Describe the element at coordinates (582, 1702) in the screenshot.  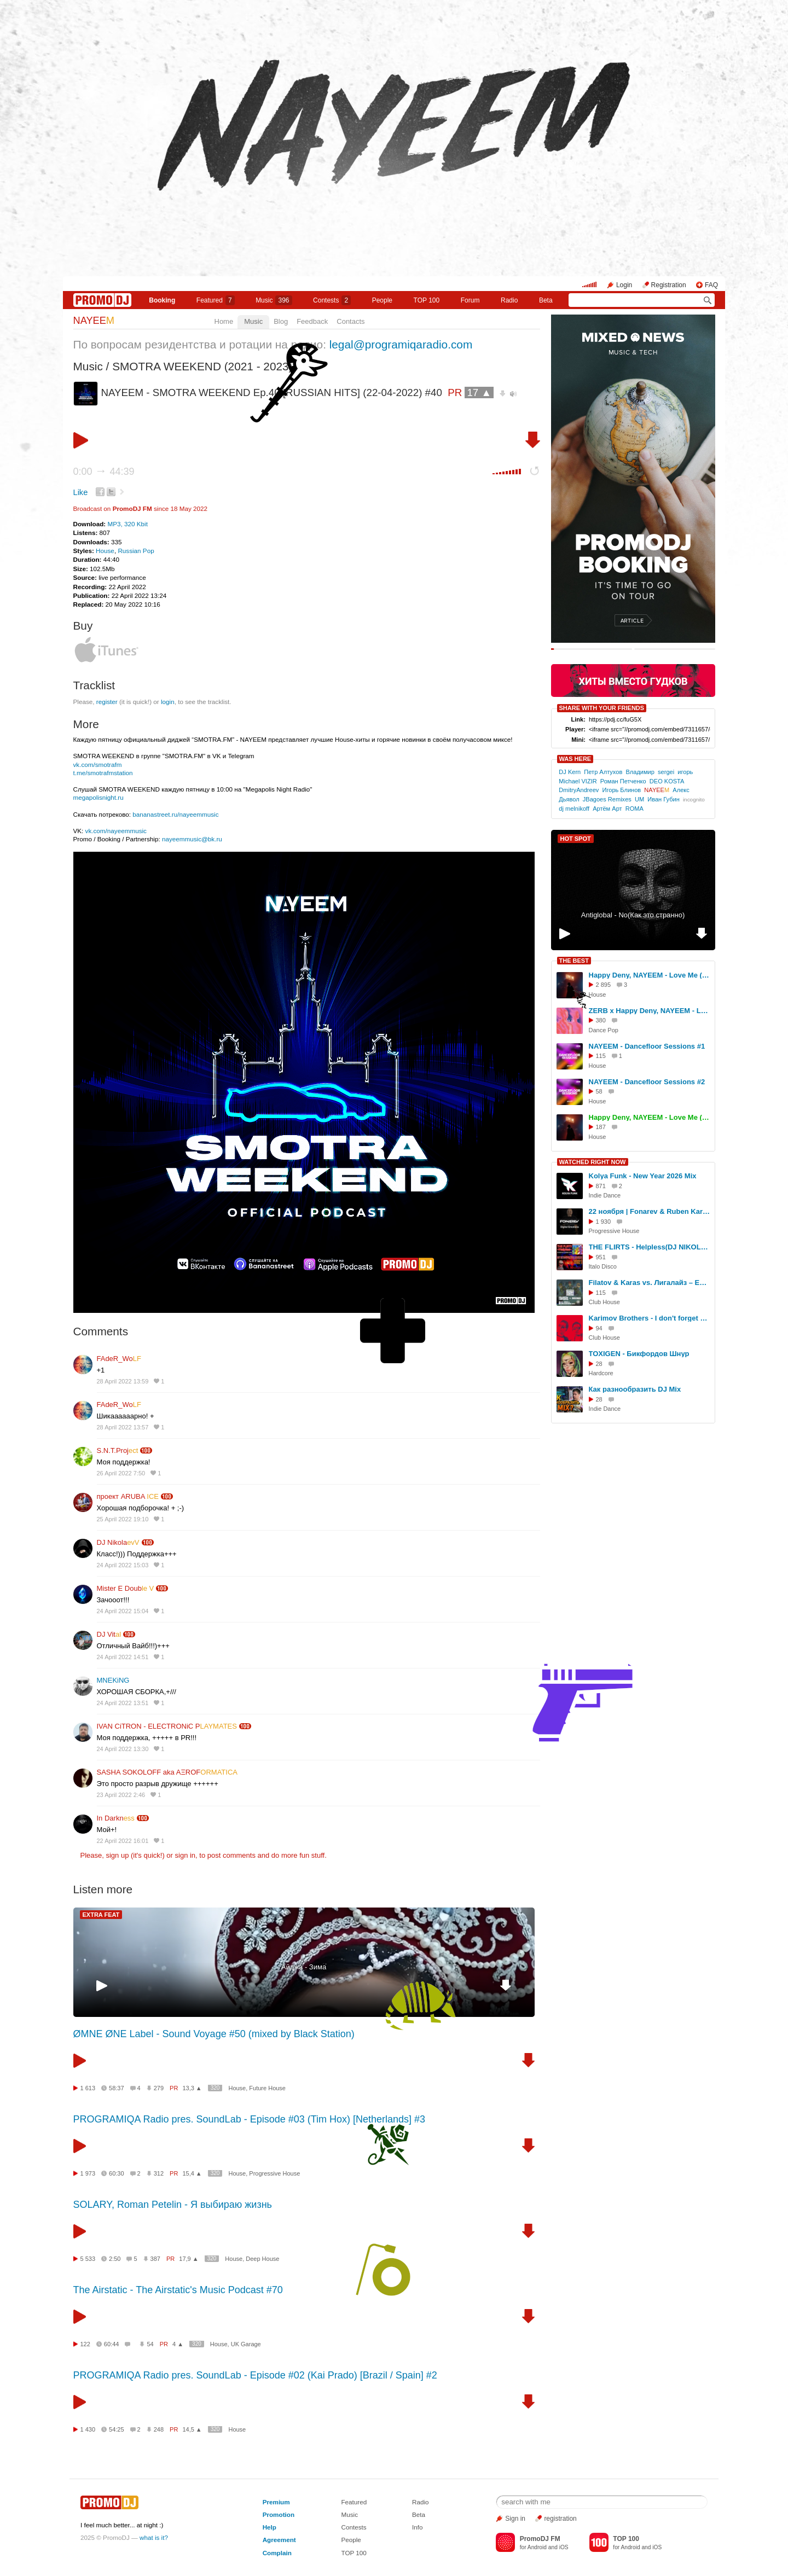
I see `access weapons inventory in game` at that location.